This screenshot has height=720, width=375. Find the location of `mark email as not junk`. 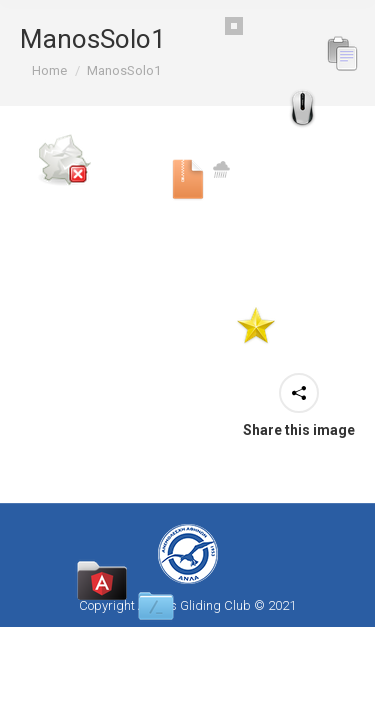

mark email as not junk is located at coordinates (64, 160).